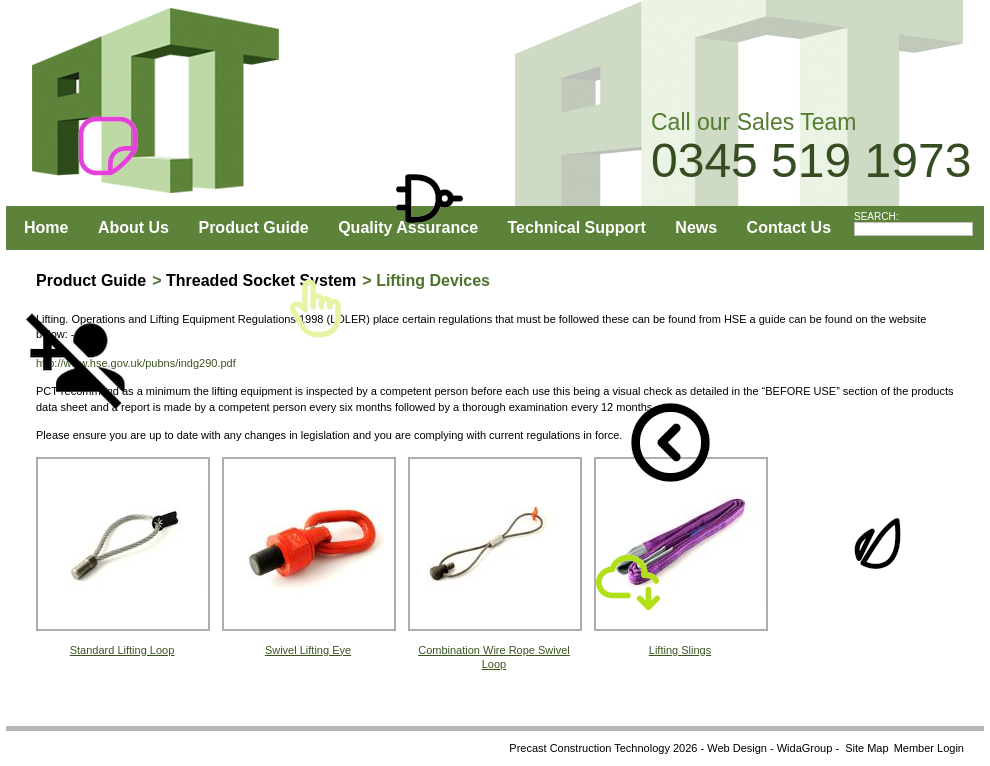 The image size is (990, 766). I want to click on envato marketplace logo, so click(877, 543).